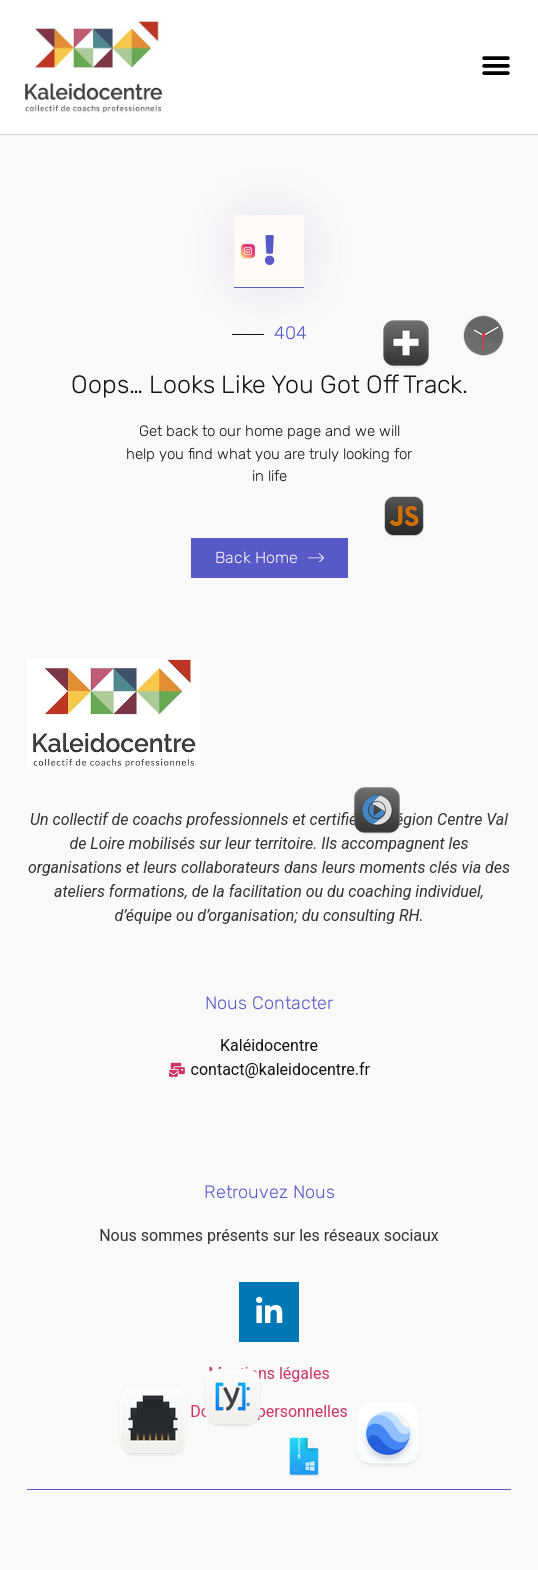 The image size is (538, 1570). I want to click on open the Instagram app, so click(248, 251).